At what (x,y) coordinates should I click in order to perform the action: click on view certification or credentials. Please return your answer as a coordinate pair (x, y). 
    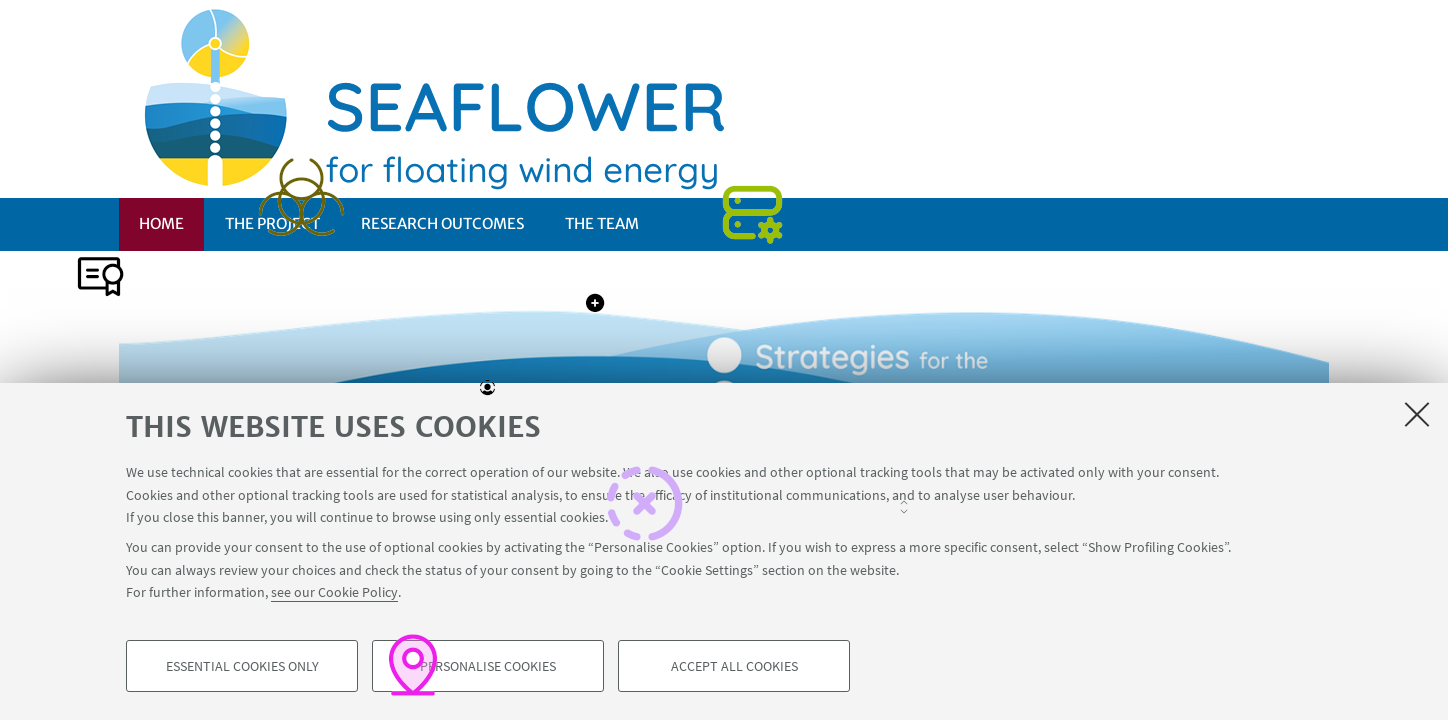
    Looking at the image, I should click on (99, 275).